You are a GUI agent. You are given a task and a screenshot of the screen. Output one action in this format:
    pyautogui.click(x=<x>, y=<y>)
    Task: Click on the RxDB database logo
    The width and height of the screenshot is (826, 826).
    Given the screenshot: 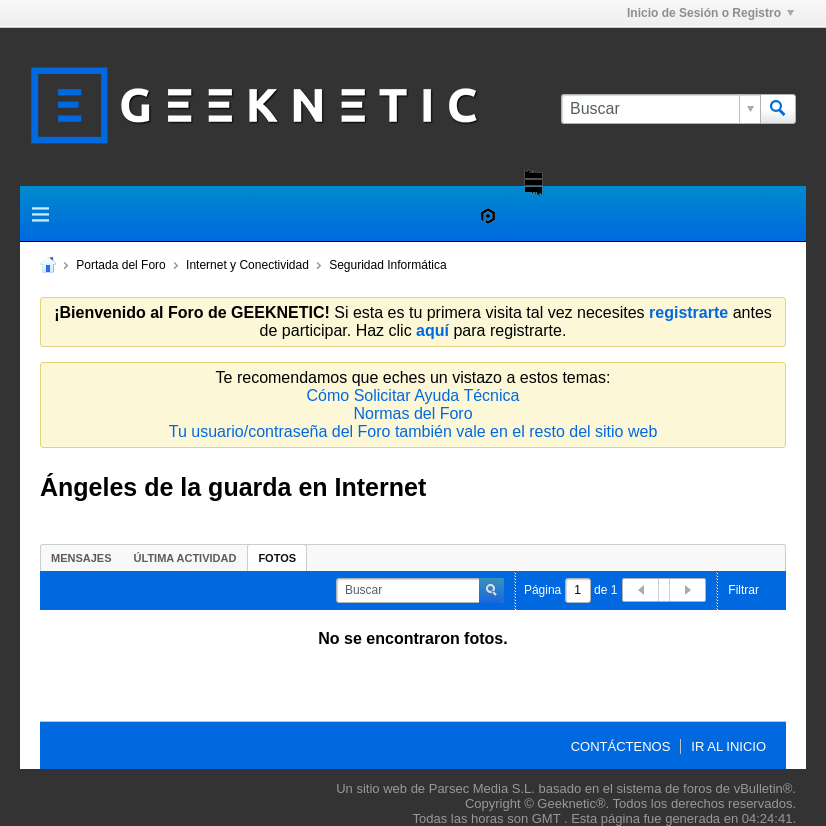 What is the action you would take?
    pyautogui.click(x=533, y=182)
    